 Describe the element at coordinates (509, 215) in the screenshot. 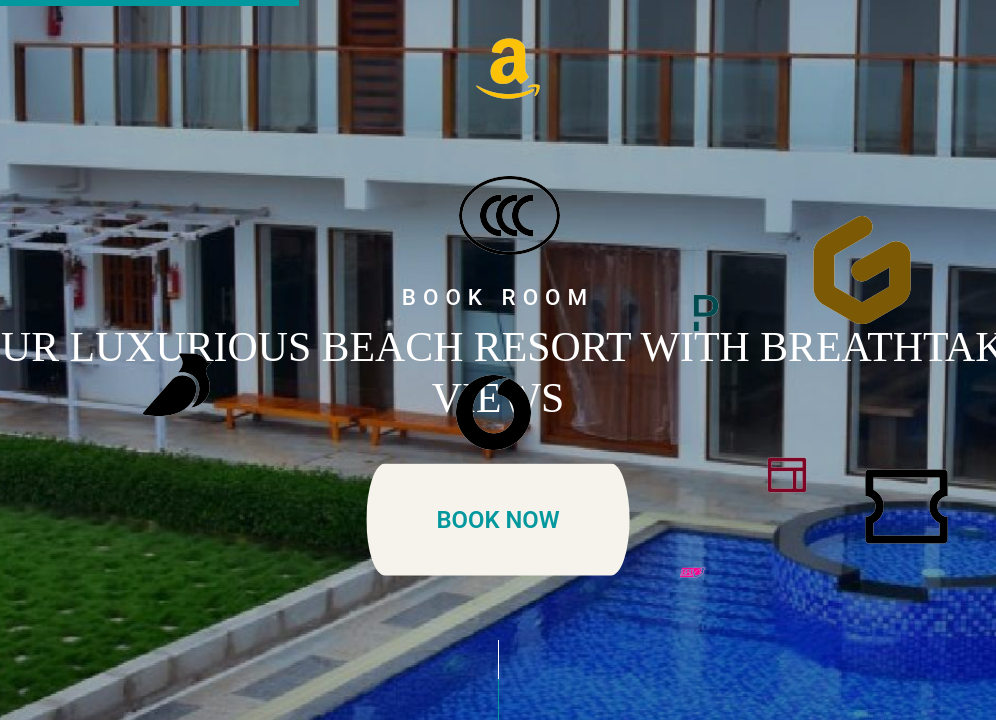

I see `china compulsory certificate (CCC) mark indicating product compliance` at that location.